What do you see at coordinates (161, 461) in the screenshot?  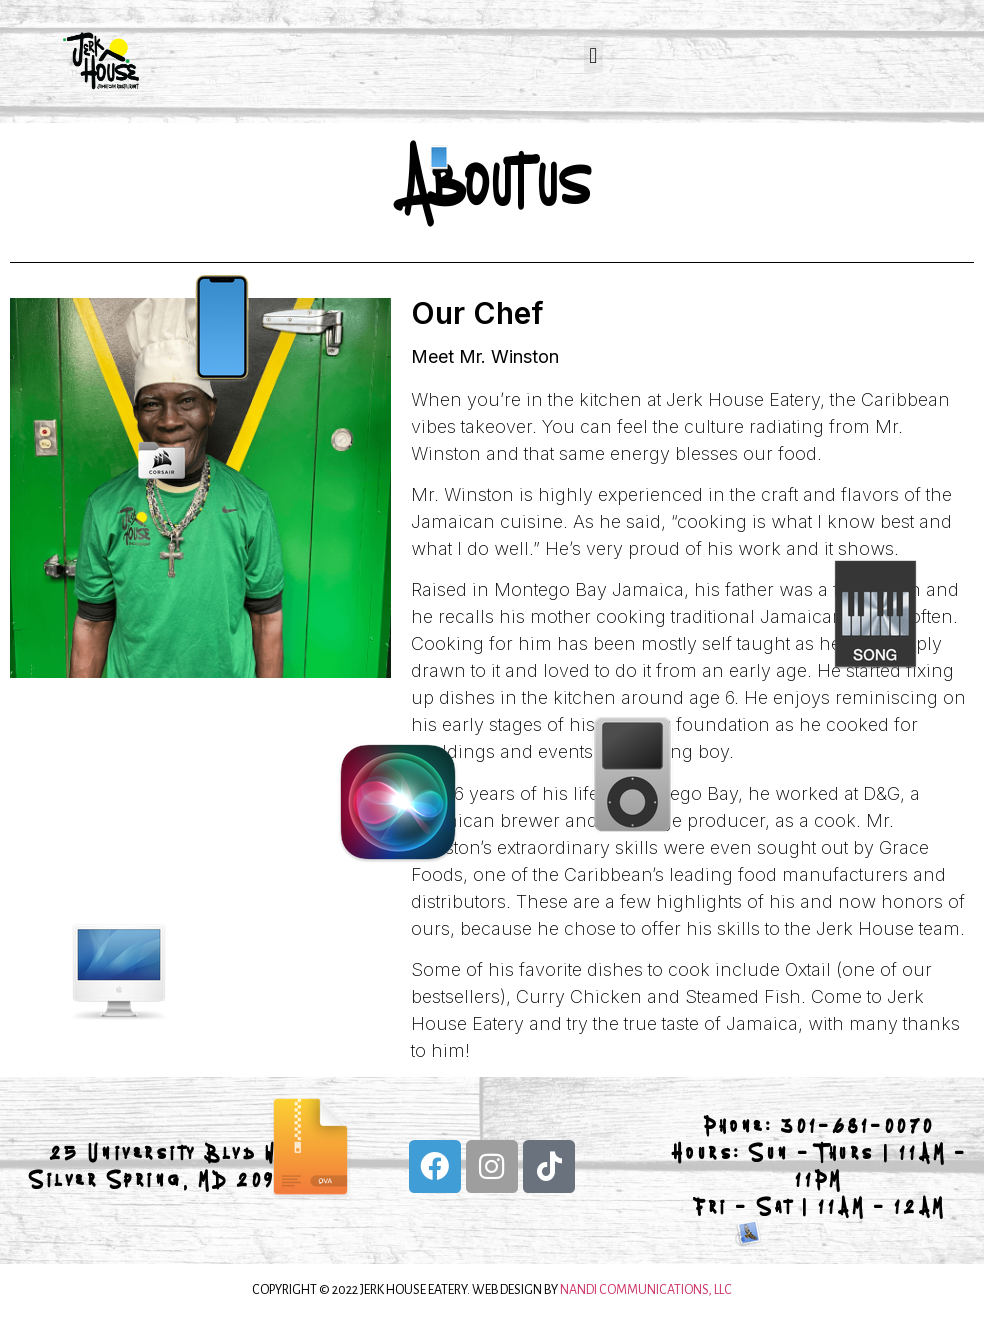 I see `folder containing corsair software or drivers` at bounding box center [161, 461].